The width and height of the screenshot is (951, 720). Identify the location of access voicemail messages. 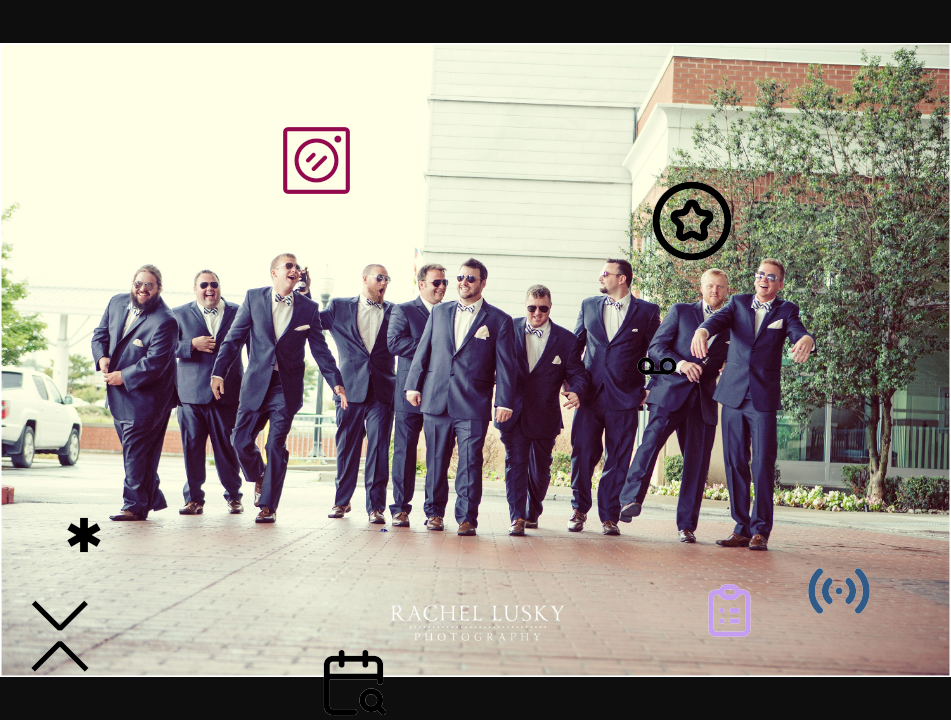
(657, 366).